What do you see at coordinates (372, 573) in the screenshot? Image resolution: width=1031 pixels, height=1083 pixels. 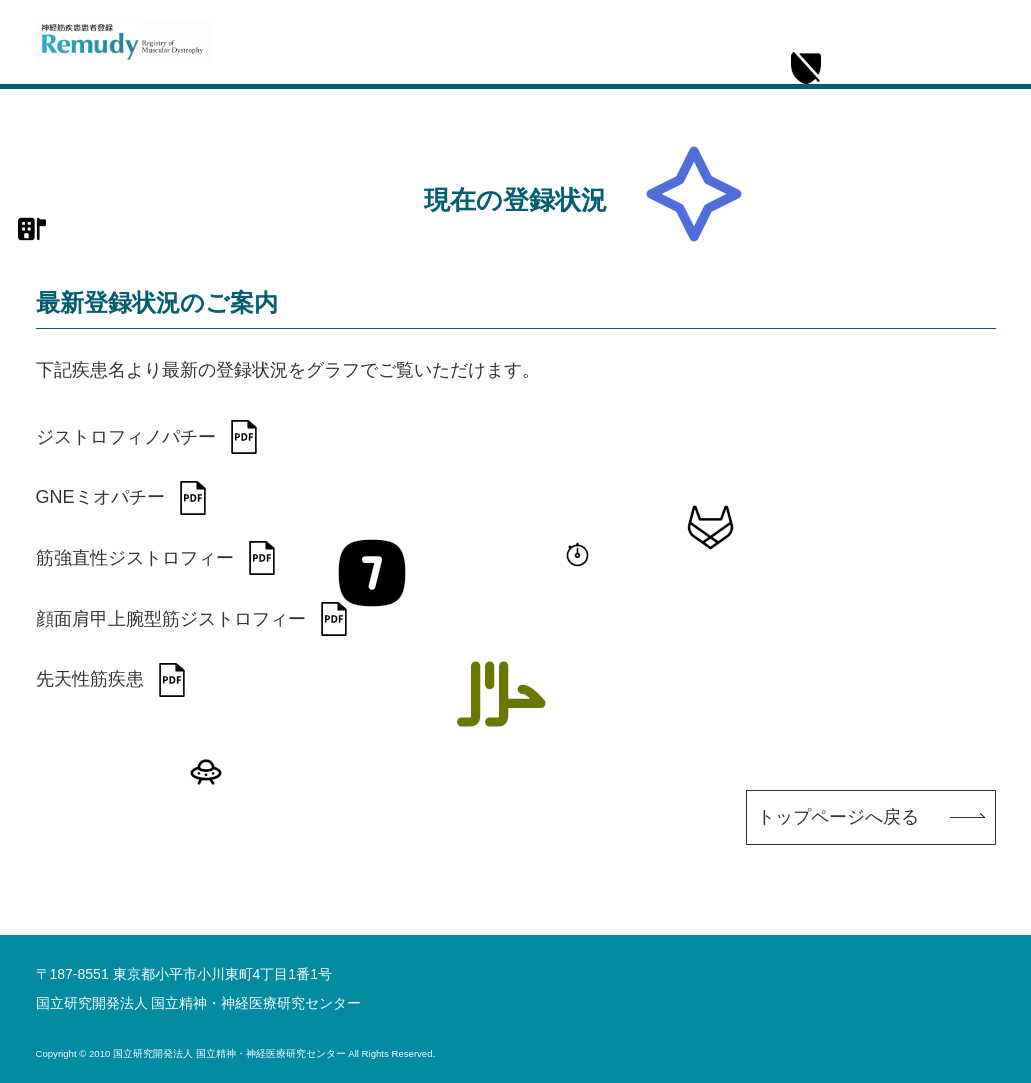 I see `indicates item number 7 in a list or sequence` at bounding box center [372, 573].